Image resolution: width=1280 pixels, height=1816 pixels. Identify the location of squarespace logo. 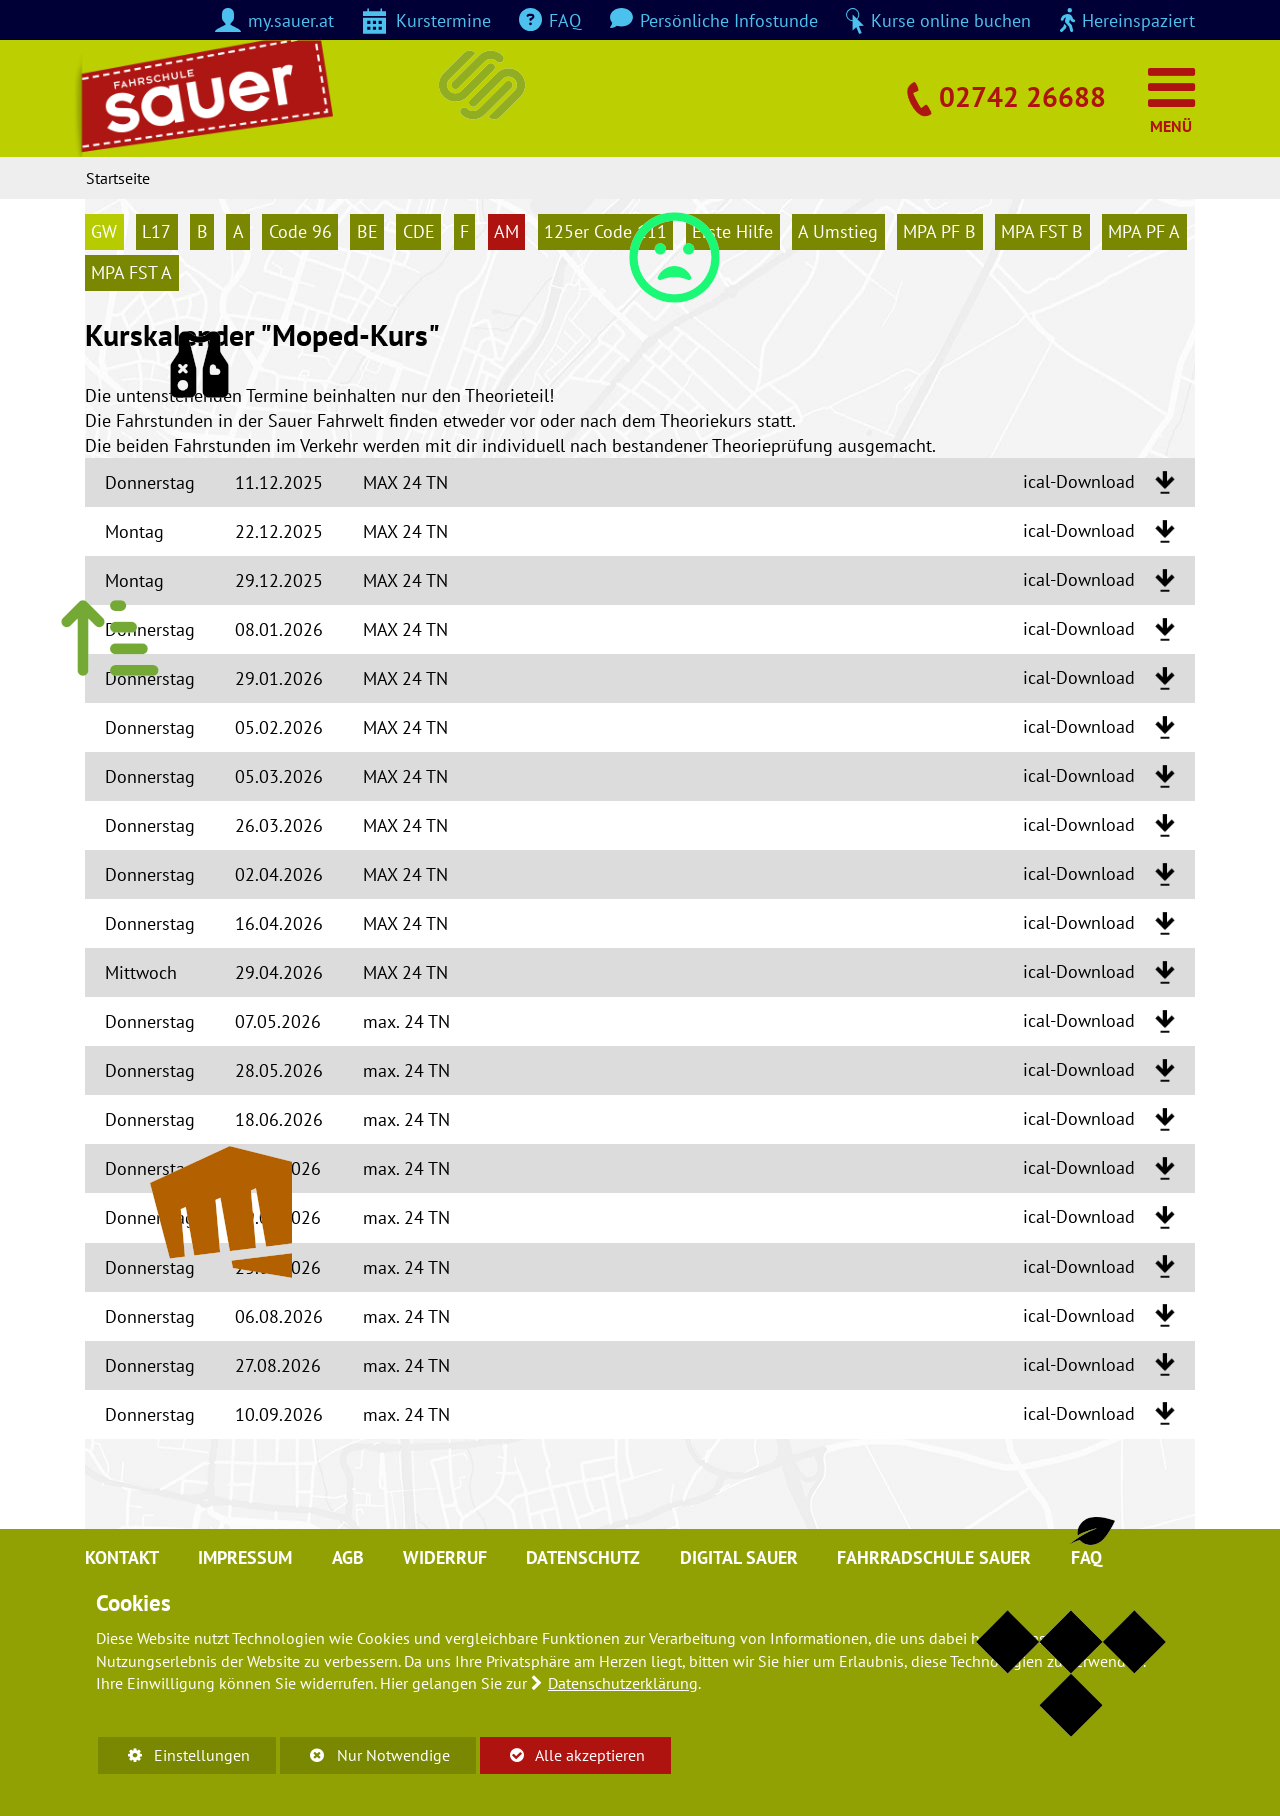
(482, 85).